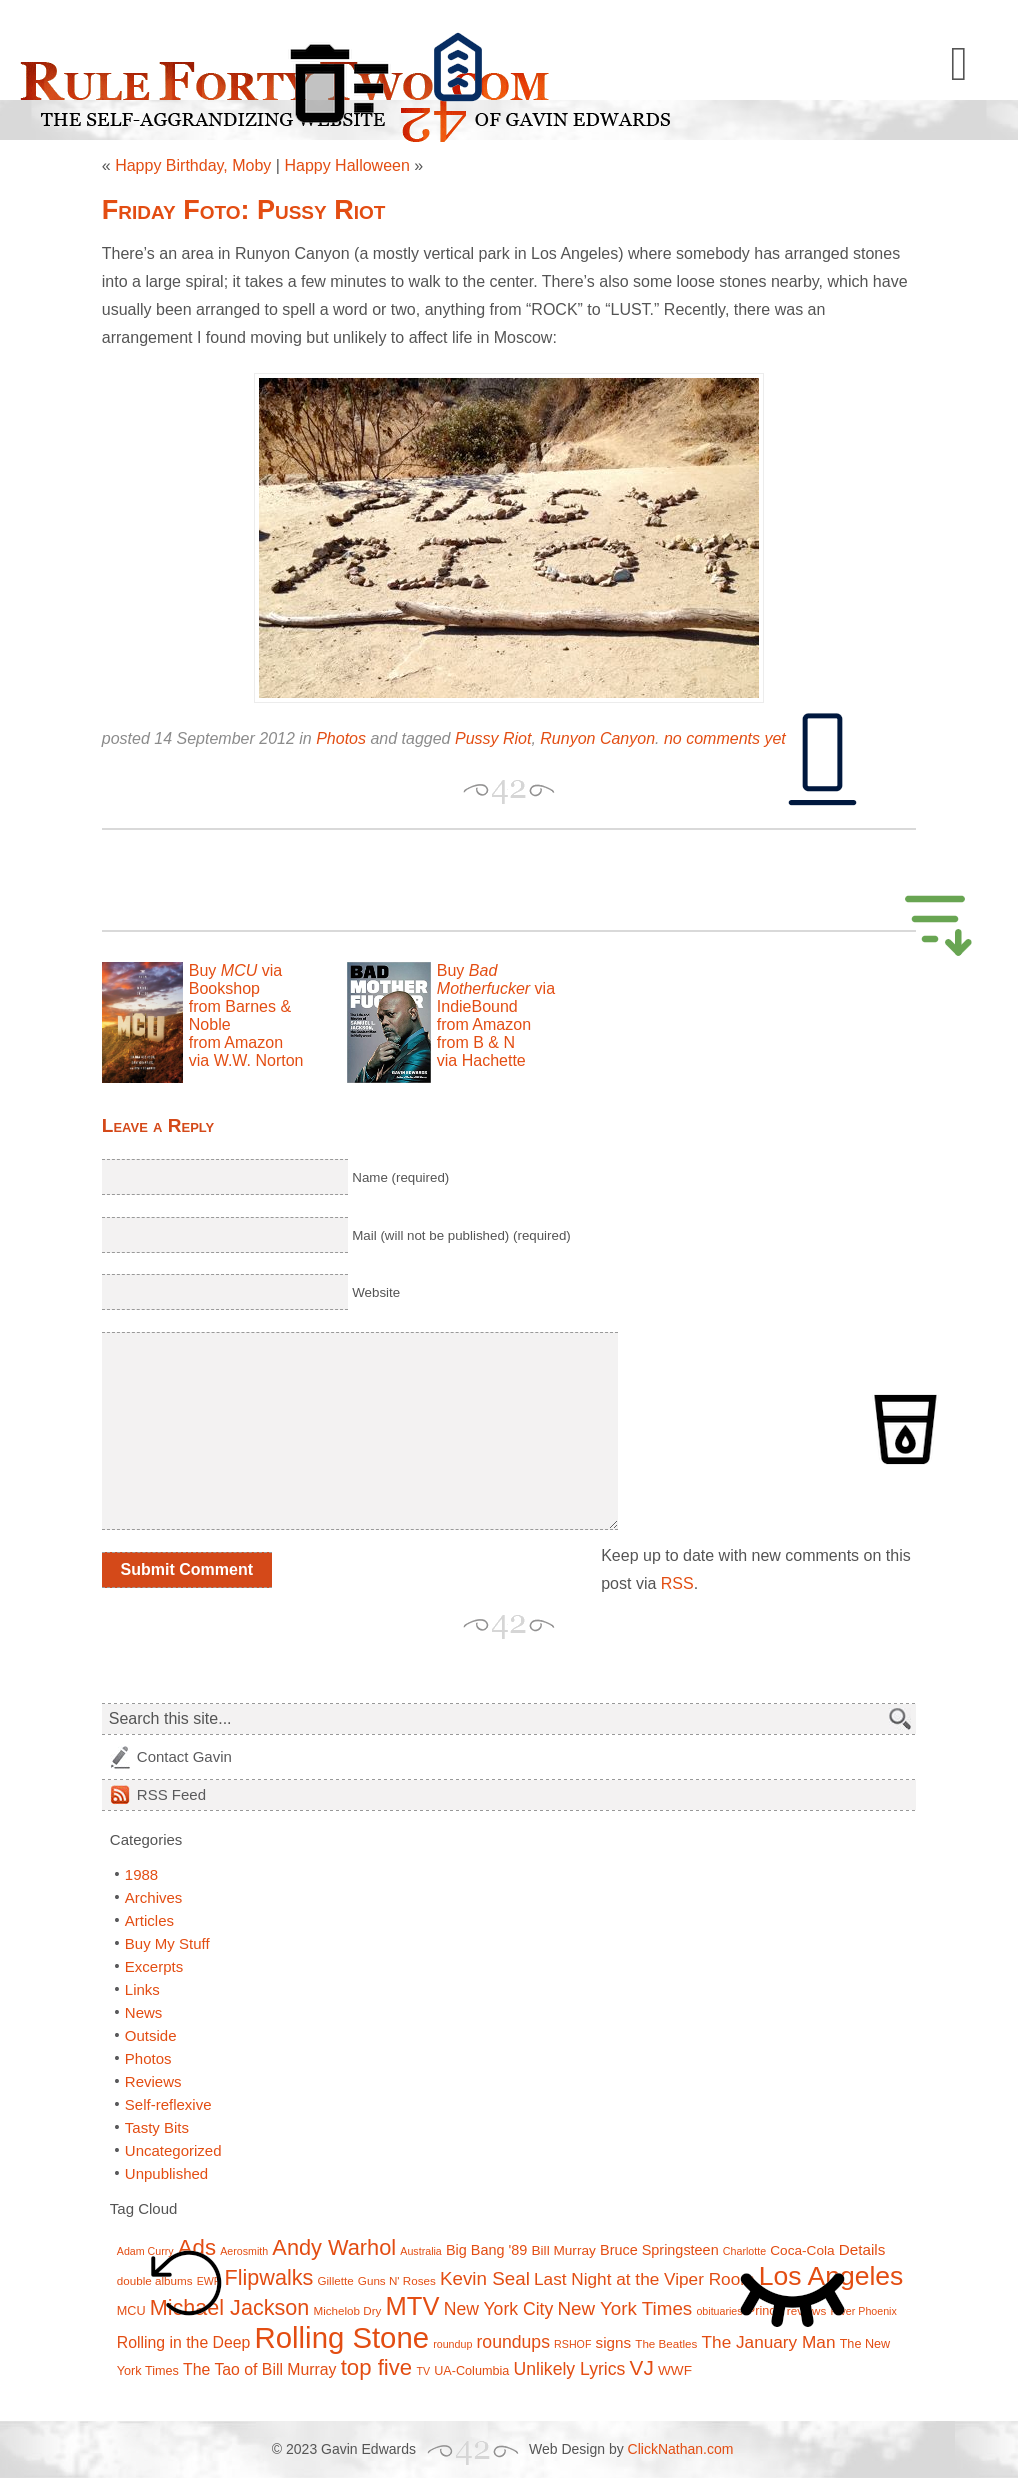 This screenshot has width=1018, height=2478. I want to click on align element to bottom edge, so click(822, 757).